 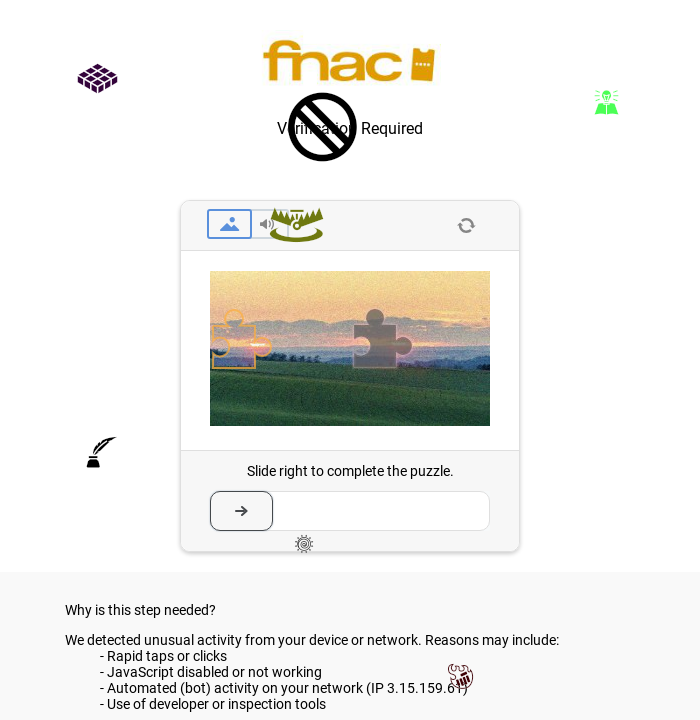 What do you see at coordinates (97, 78) in the screenshot?
I see `select or place a platform tile` at bounding box center [97, 78].